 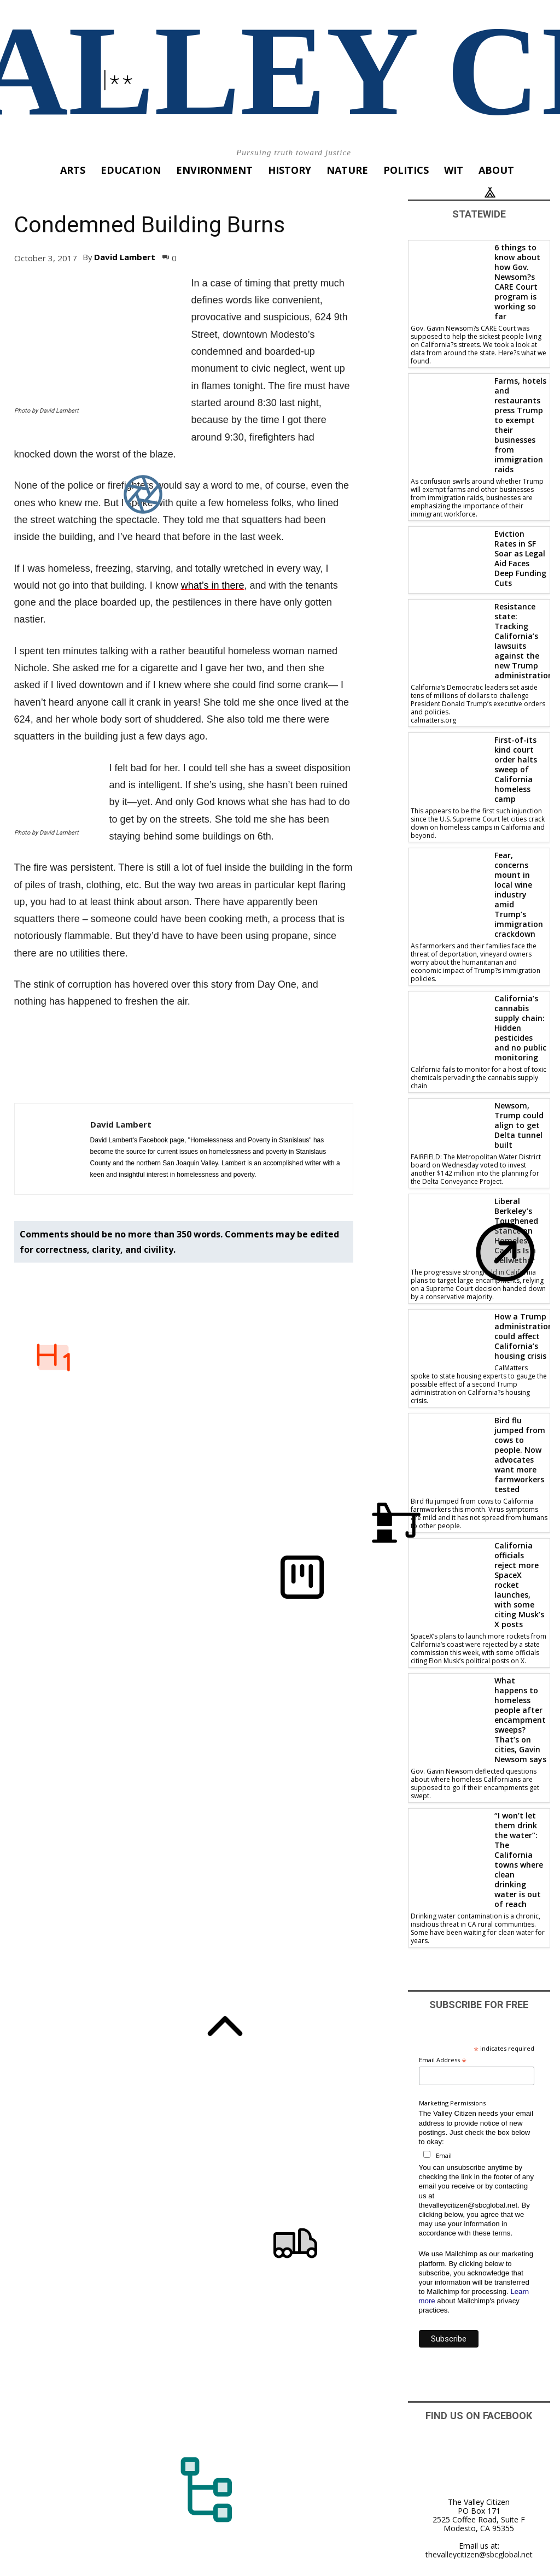 What do you see at coordinates (116, 80) in the screenshot?
I see `enter or view password field` at bounding box center [116, 80].